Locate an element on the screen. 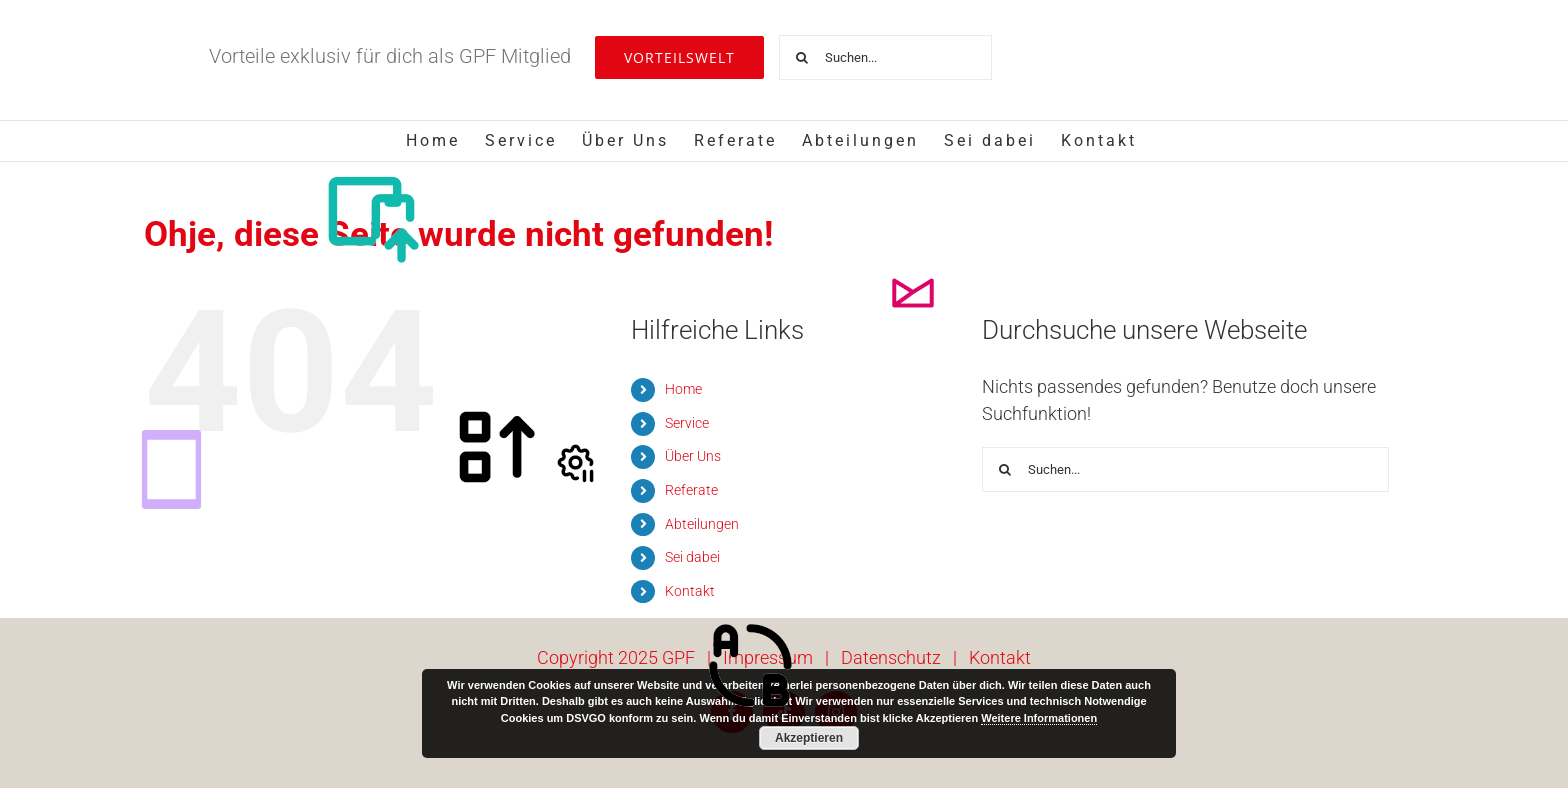  sort items in ascending order is located at coordinates (495, 447).